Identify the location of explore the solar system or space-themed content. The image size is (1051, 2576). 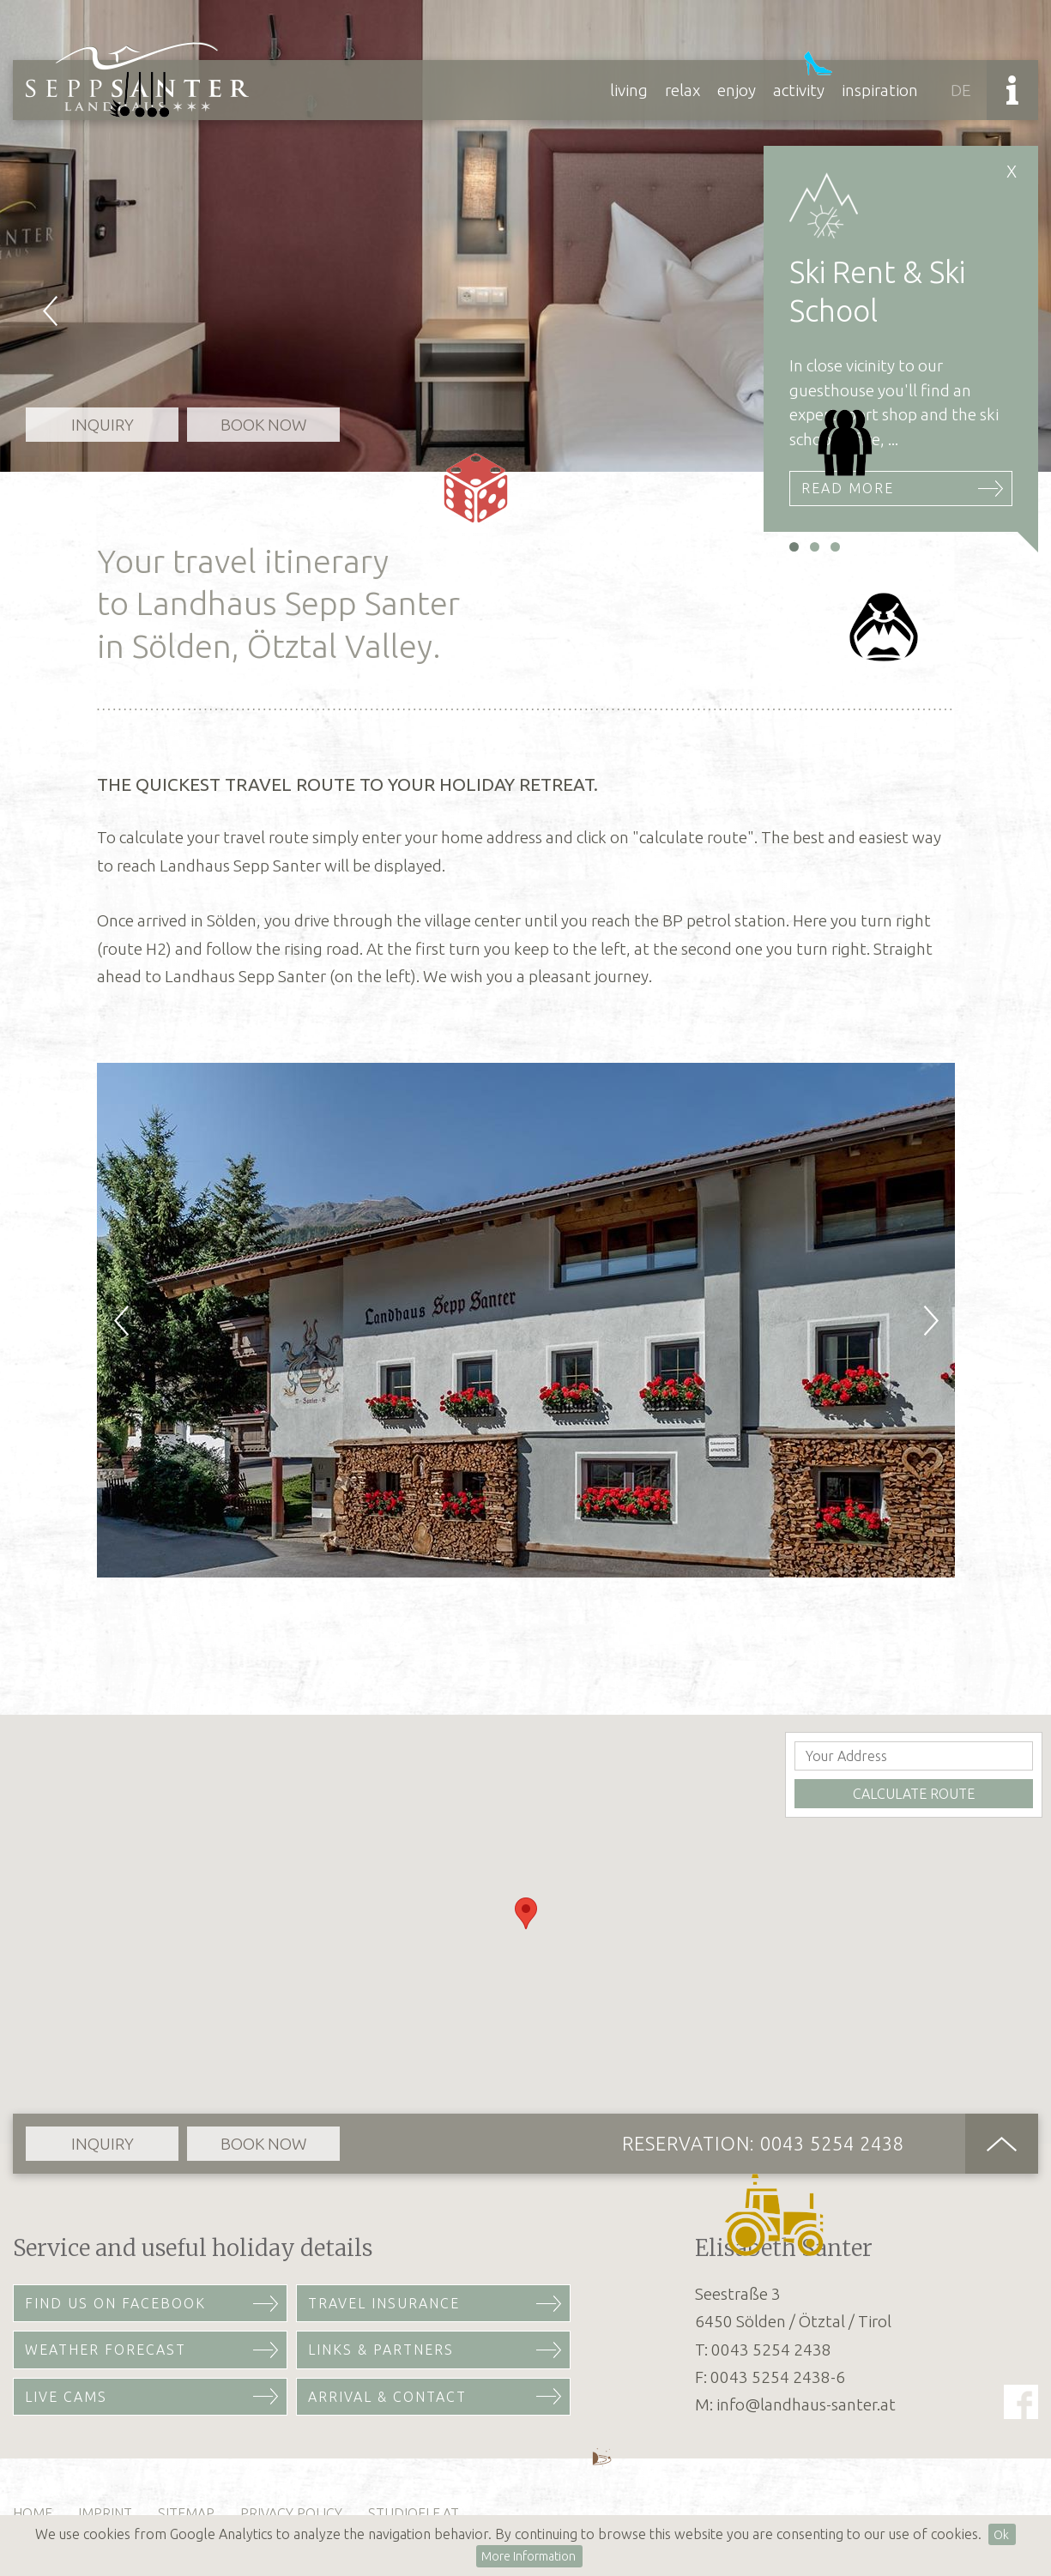
(602, 2458).